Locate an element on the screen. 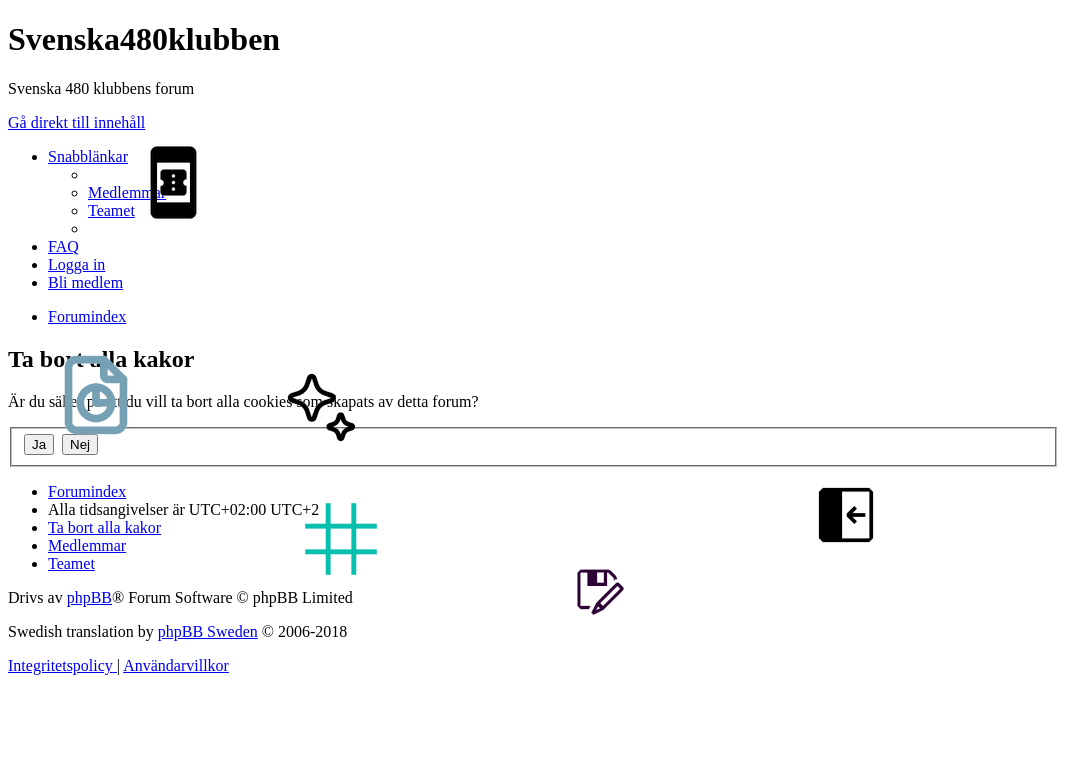 The width and height of the screenshot is (1067, 769). save file with a new name or location is located at coordinates (600, 592).